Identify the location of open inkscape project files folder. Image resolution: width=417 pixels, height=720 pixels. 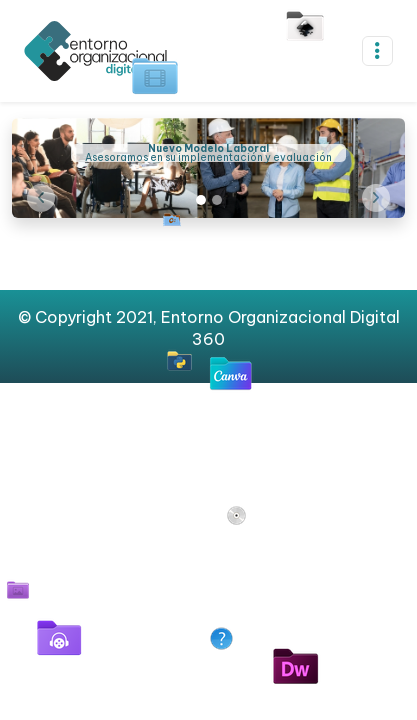
(305, 27).